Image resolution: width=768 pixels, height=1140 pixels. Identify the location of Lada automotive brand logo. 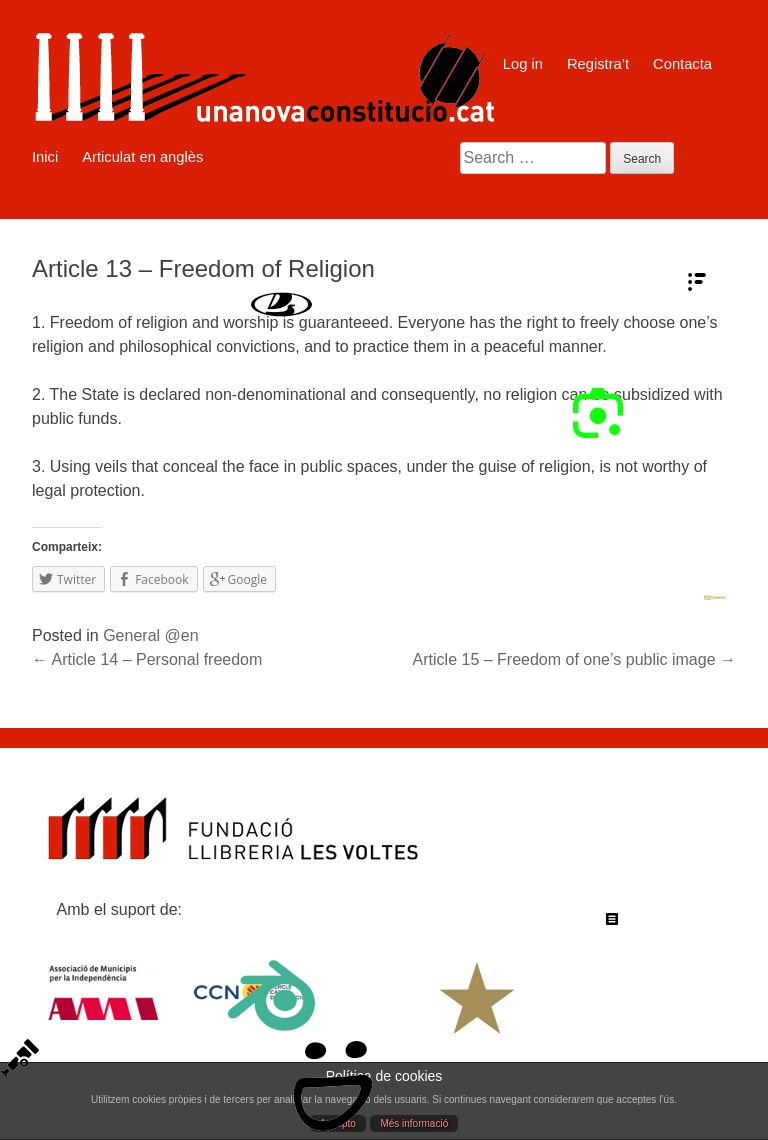
(281, 304).